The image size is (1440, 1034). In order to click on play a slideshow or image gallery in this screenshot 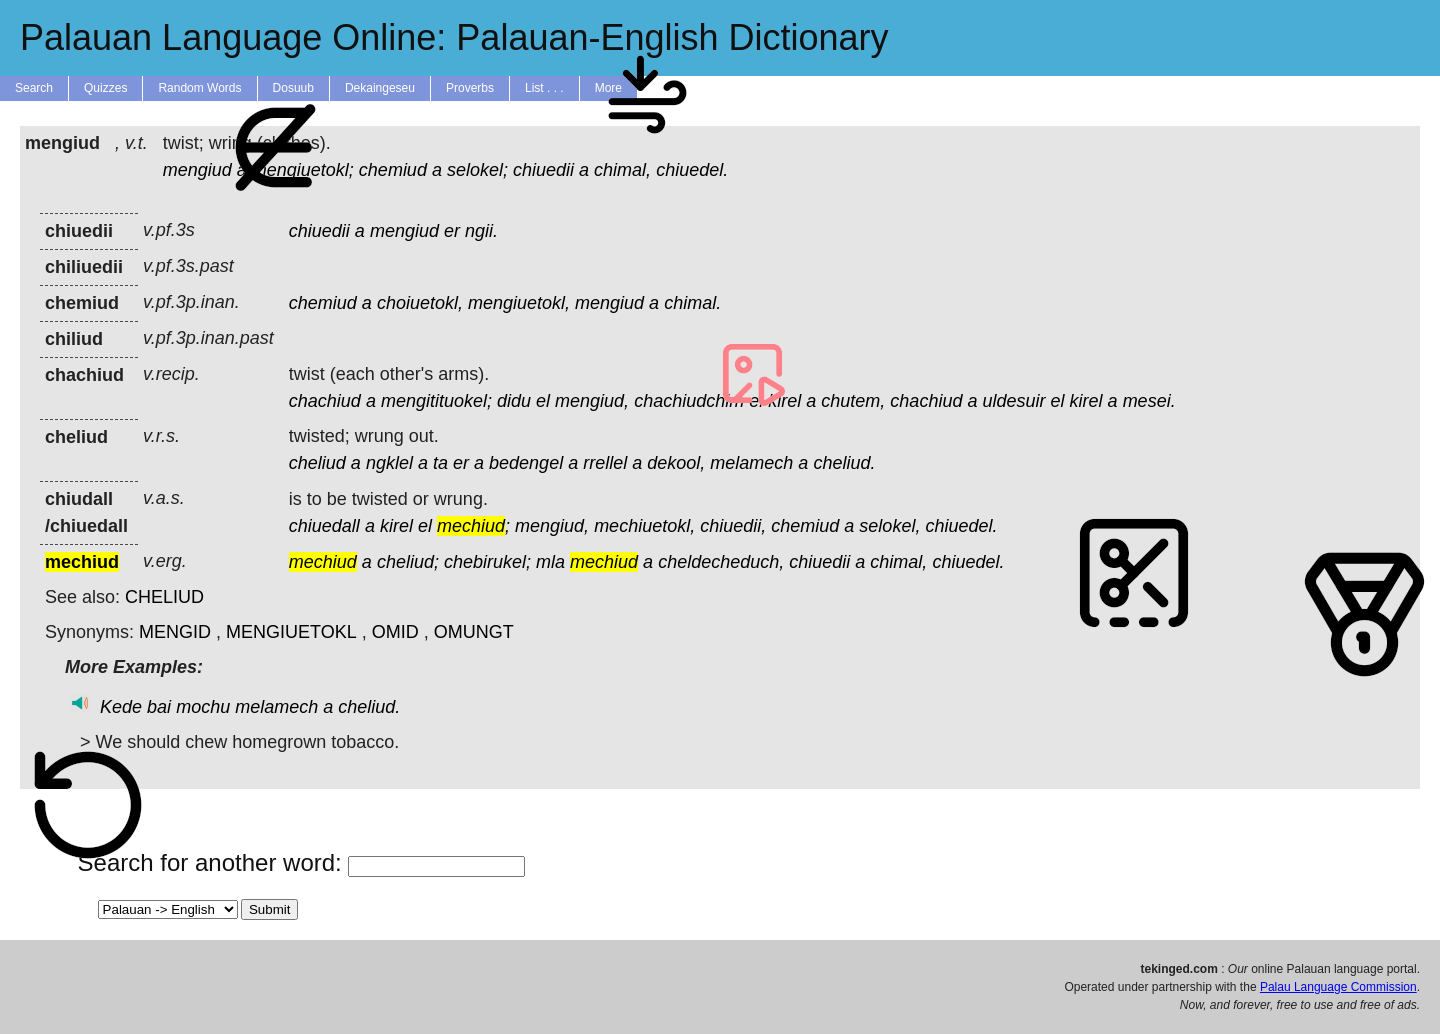, I will do `click(752, 373)`.